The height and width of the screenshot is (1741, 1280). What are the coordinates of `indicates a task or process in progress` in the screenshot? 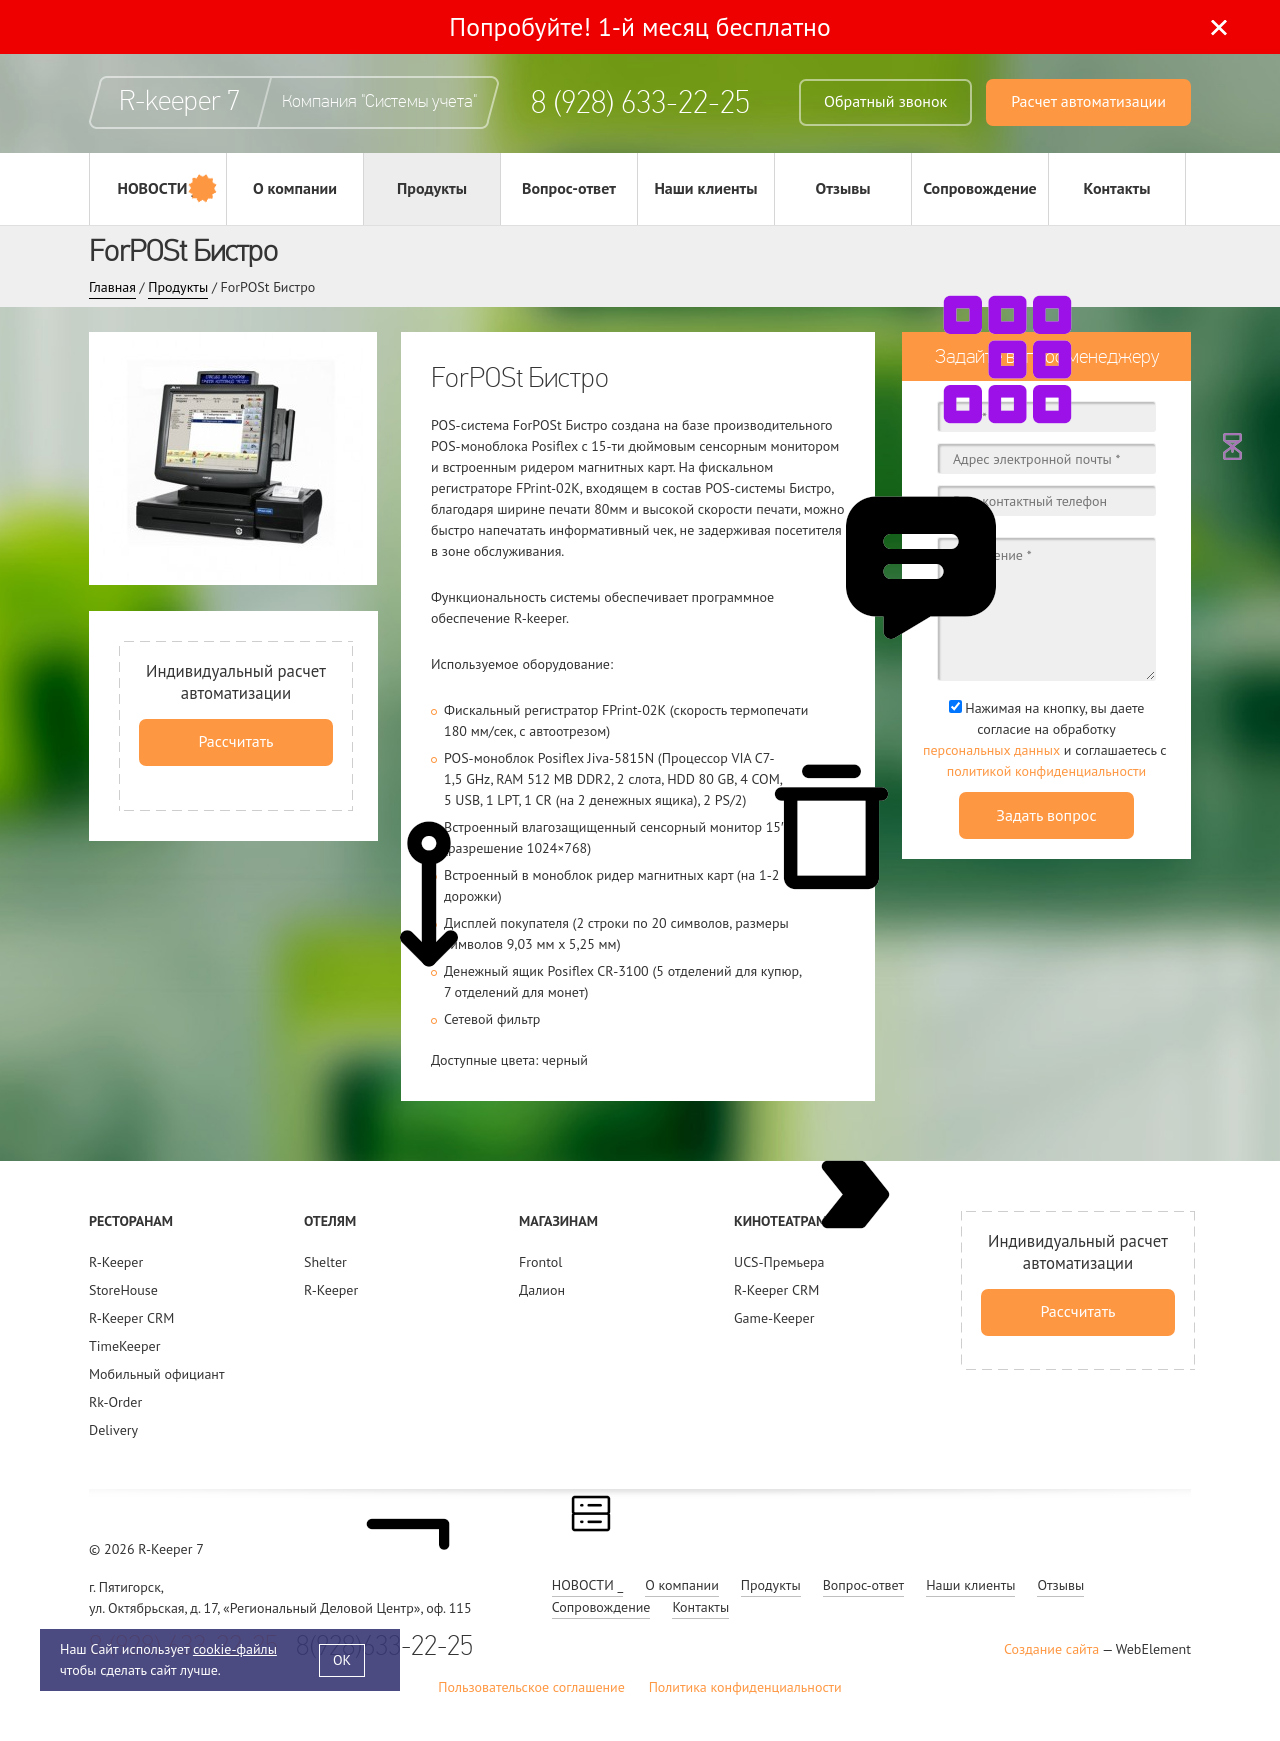 It's located at (1232, 446).